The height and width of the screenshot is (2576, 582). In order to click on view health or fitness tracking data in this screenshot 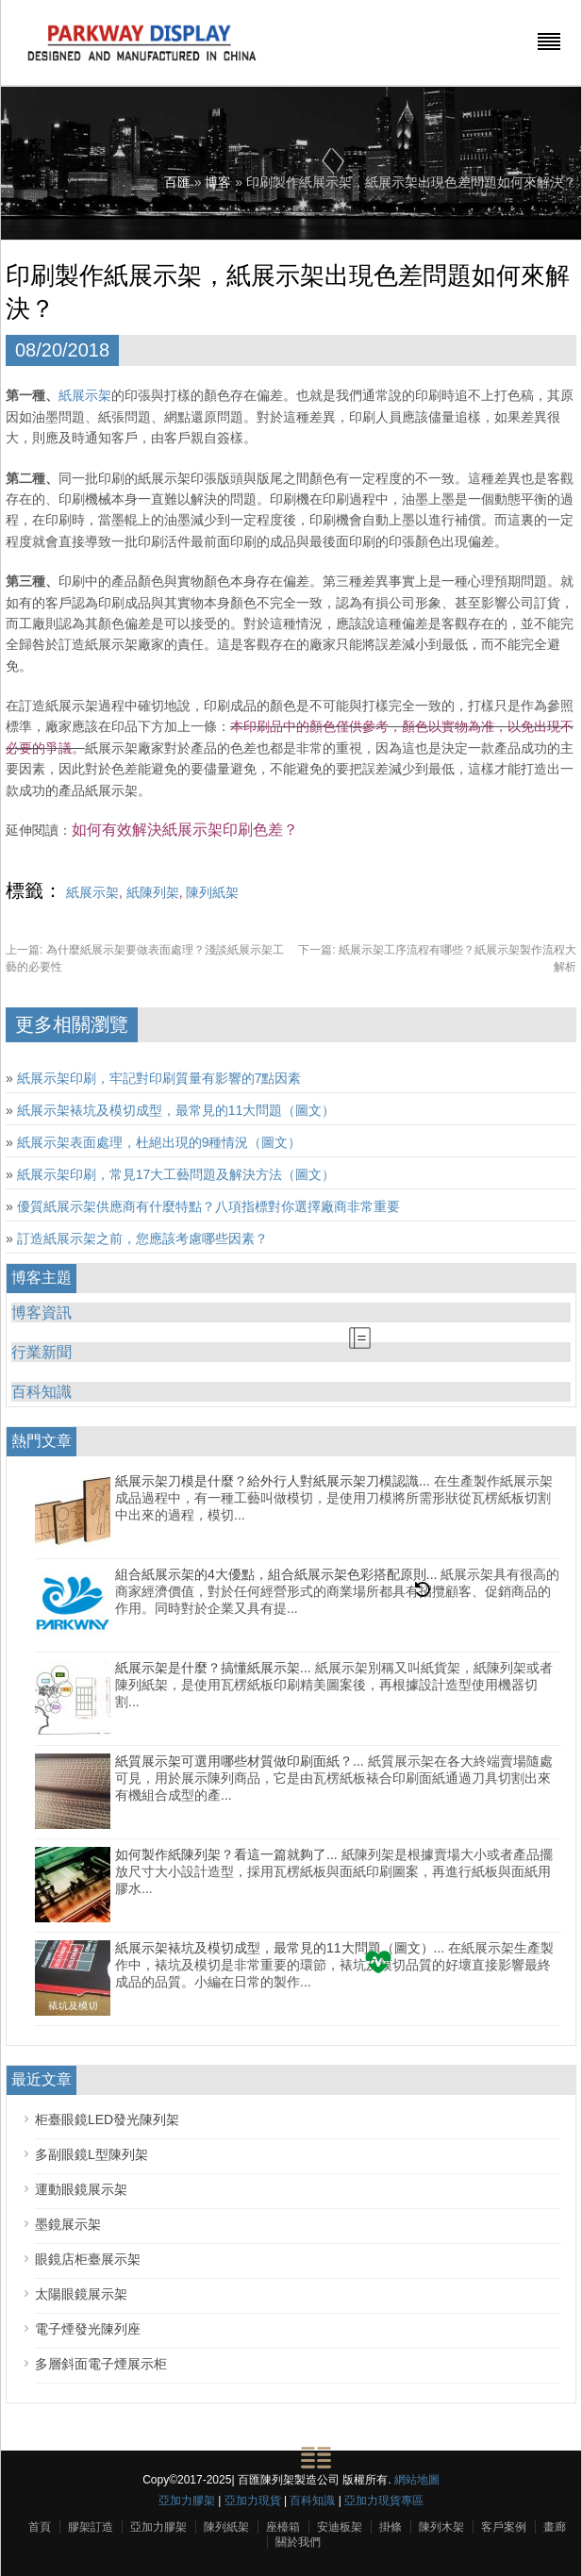, I will do `click(378, 1962)`.